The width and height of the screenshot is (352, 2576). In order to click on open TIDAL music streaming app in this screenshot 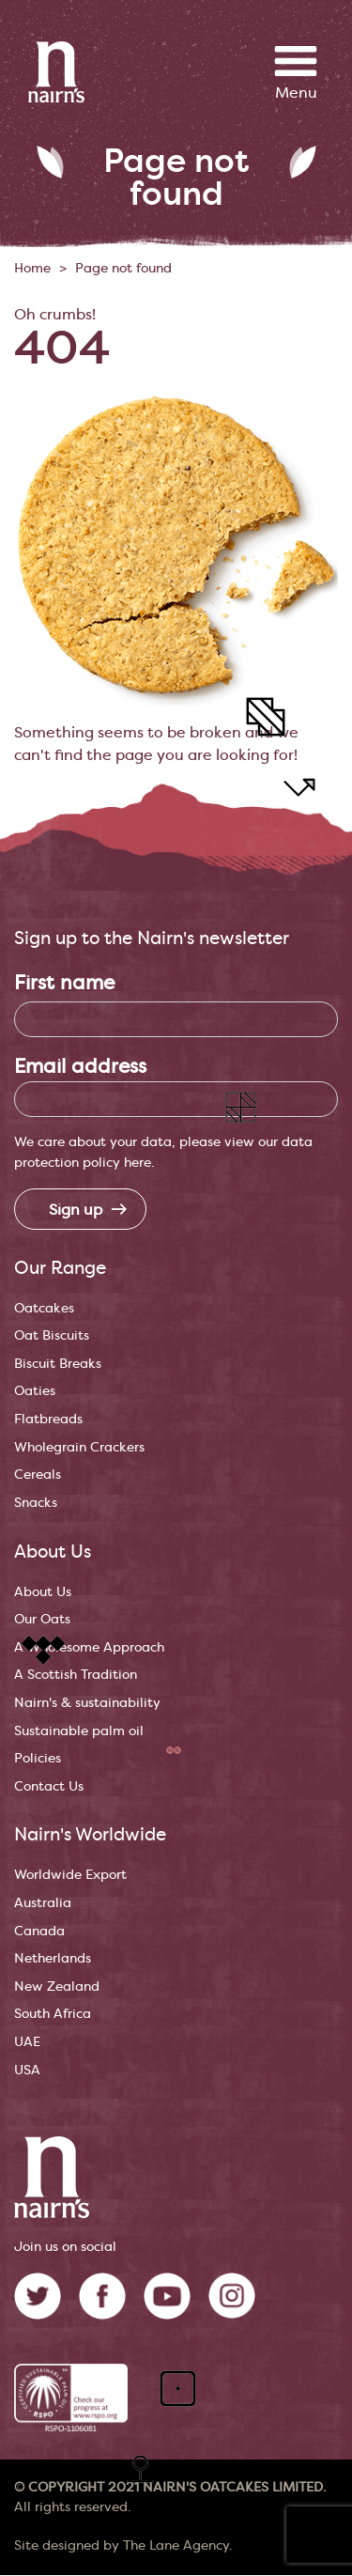, I will do `click(43, 1649)`.